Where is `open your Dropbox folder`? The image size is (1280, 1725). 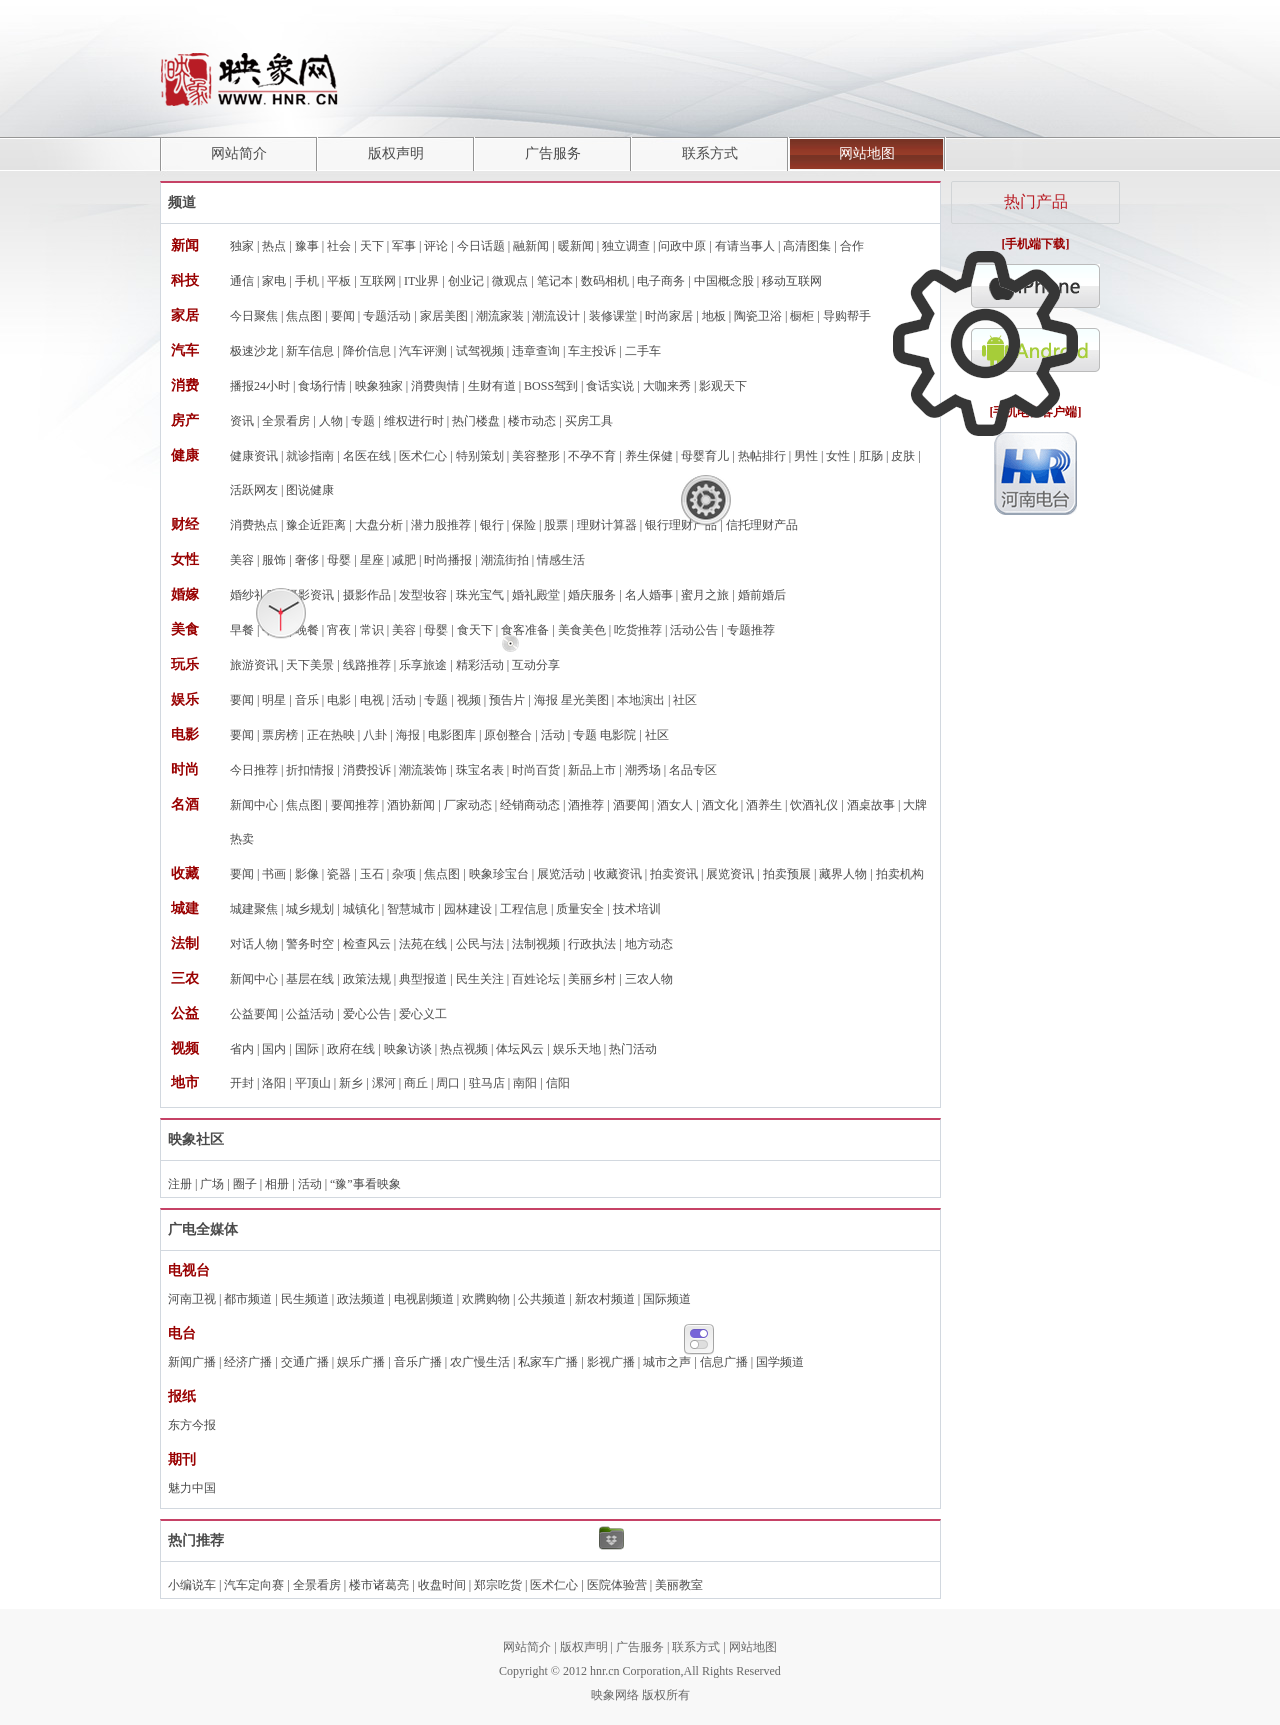 open your Dropbox folder is located at coordinates (611, 1537).